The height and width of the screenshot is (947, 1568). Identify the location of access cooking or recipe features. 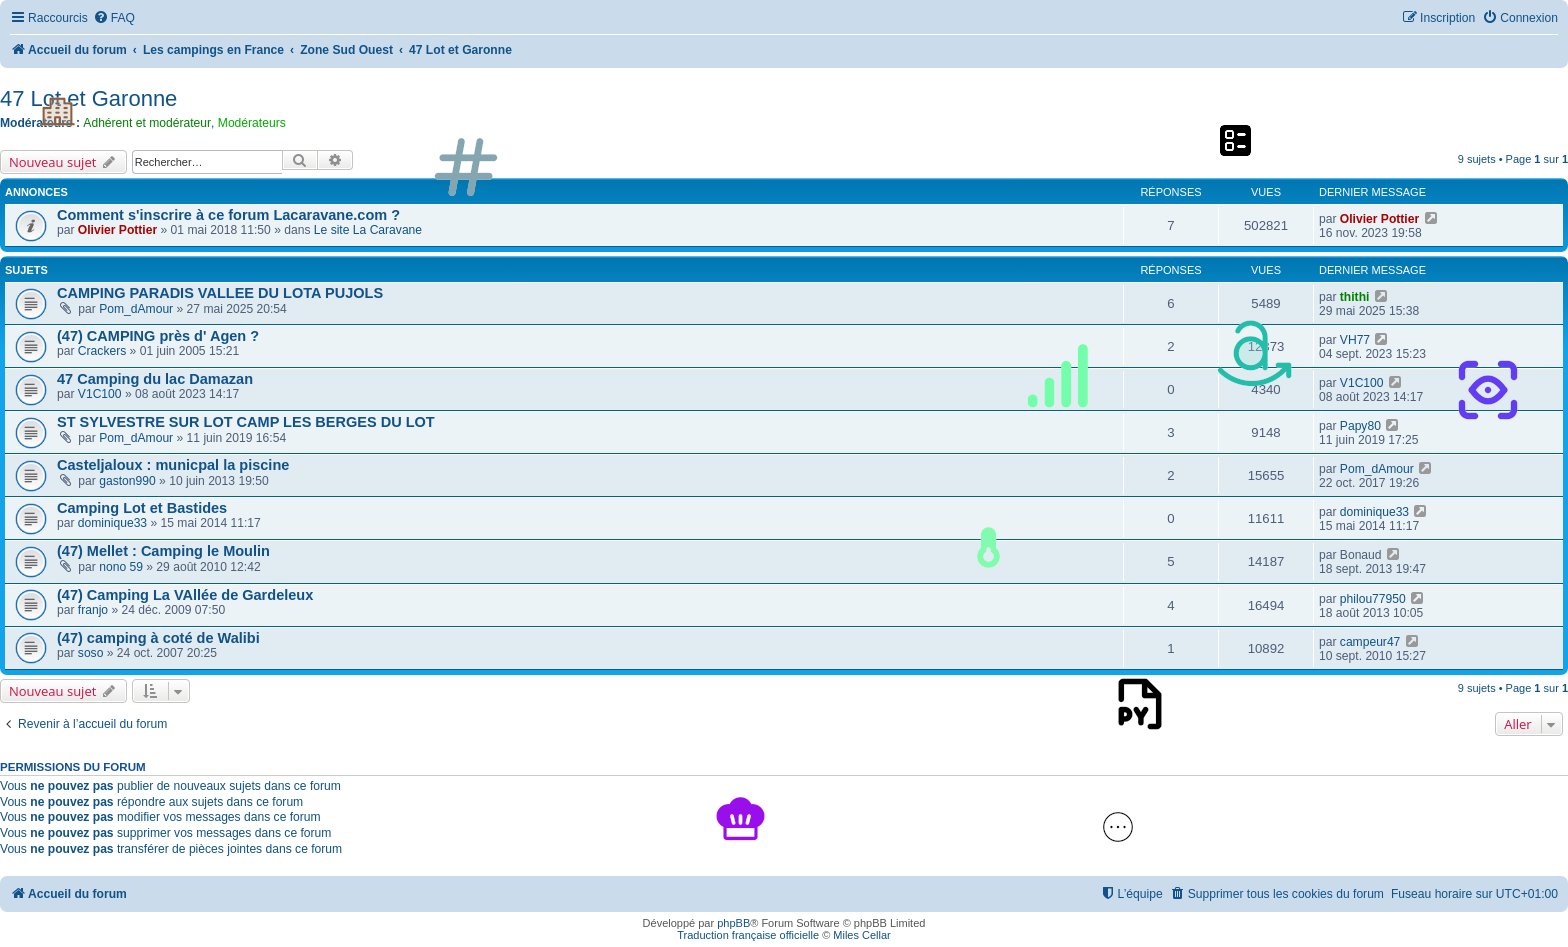
(740, 819).